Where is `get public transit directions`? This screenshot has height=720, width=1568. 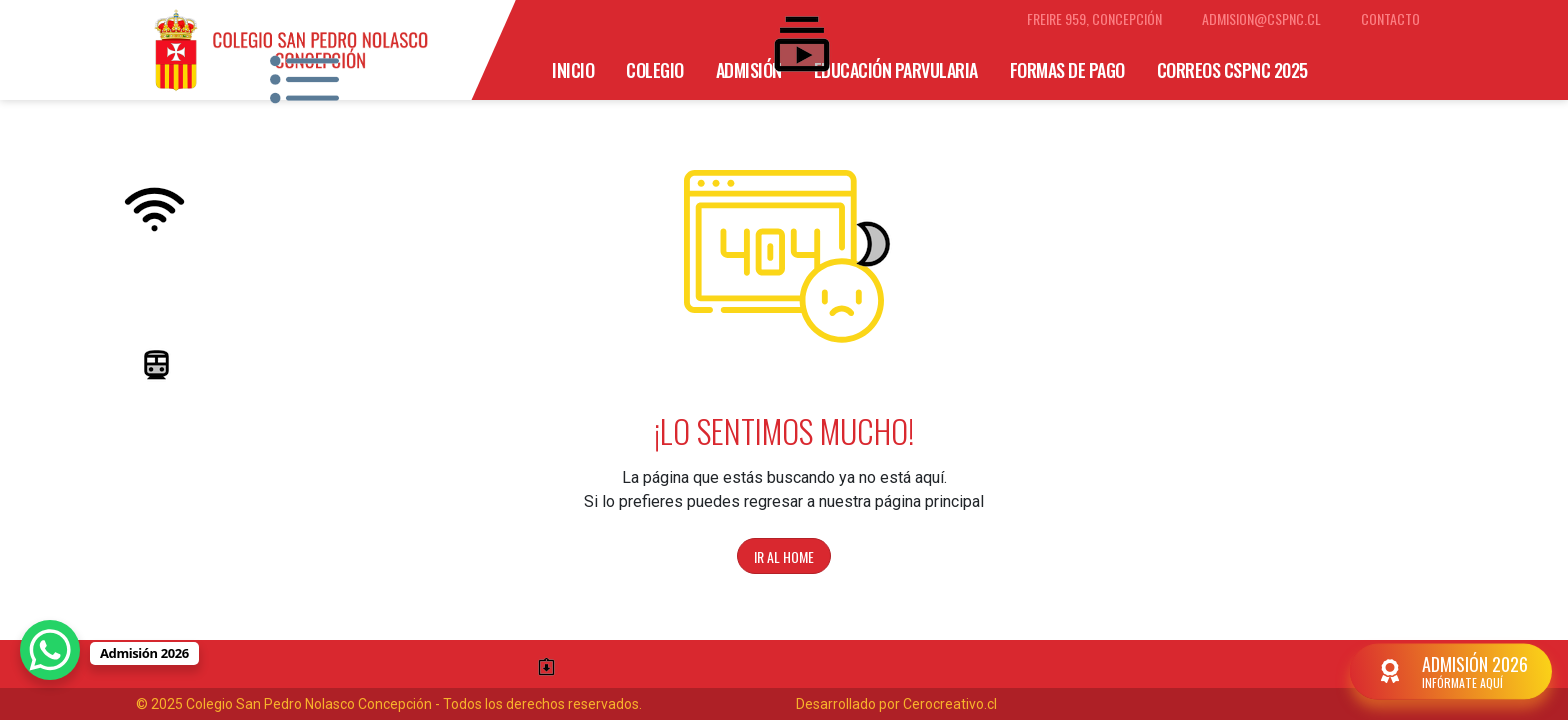
get public transit directions is located at coordinates (156, 365).